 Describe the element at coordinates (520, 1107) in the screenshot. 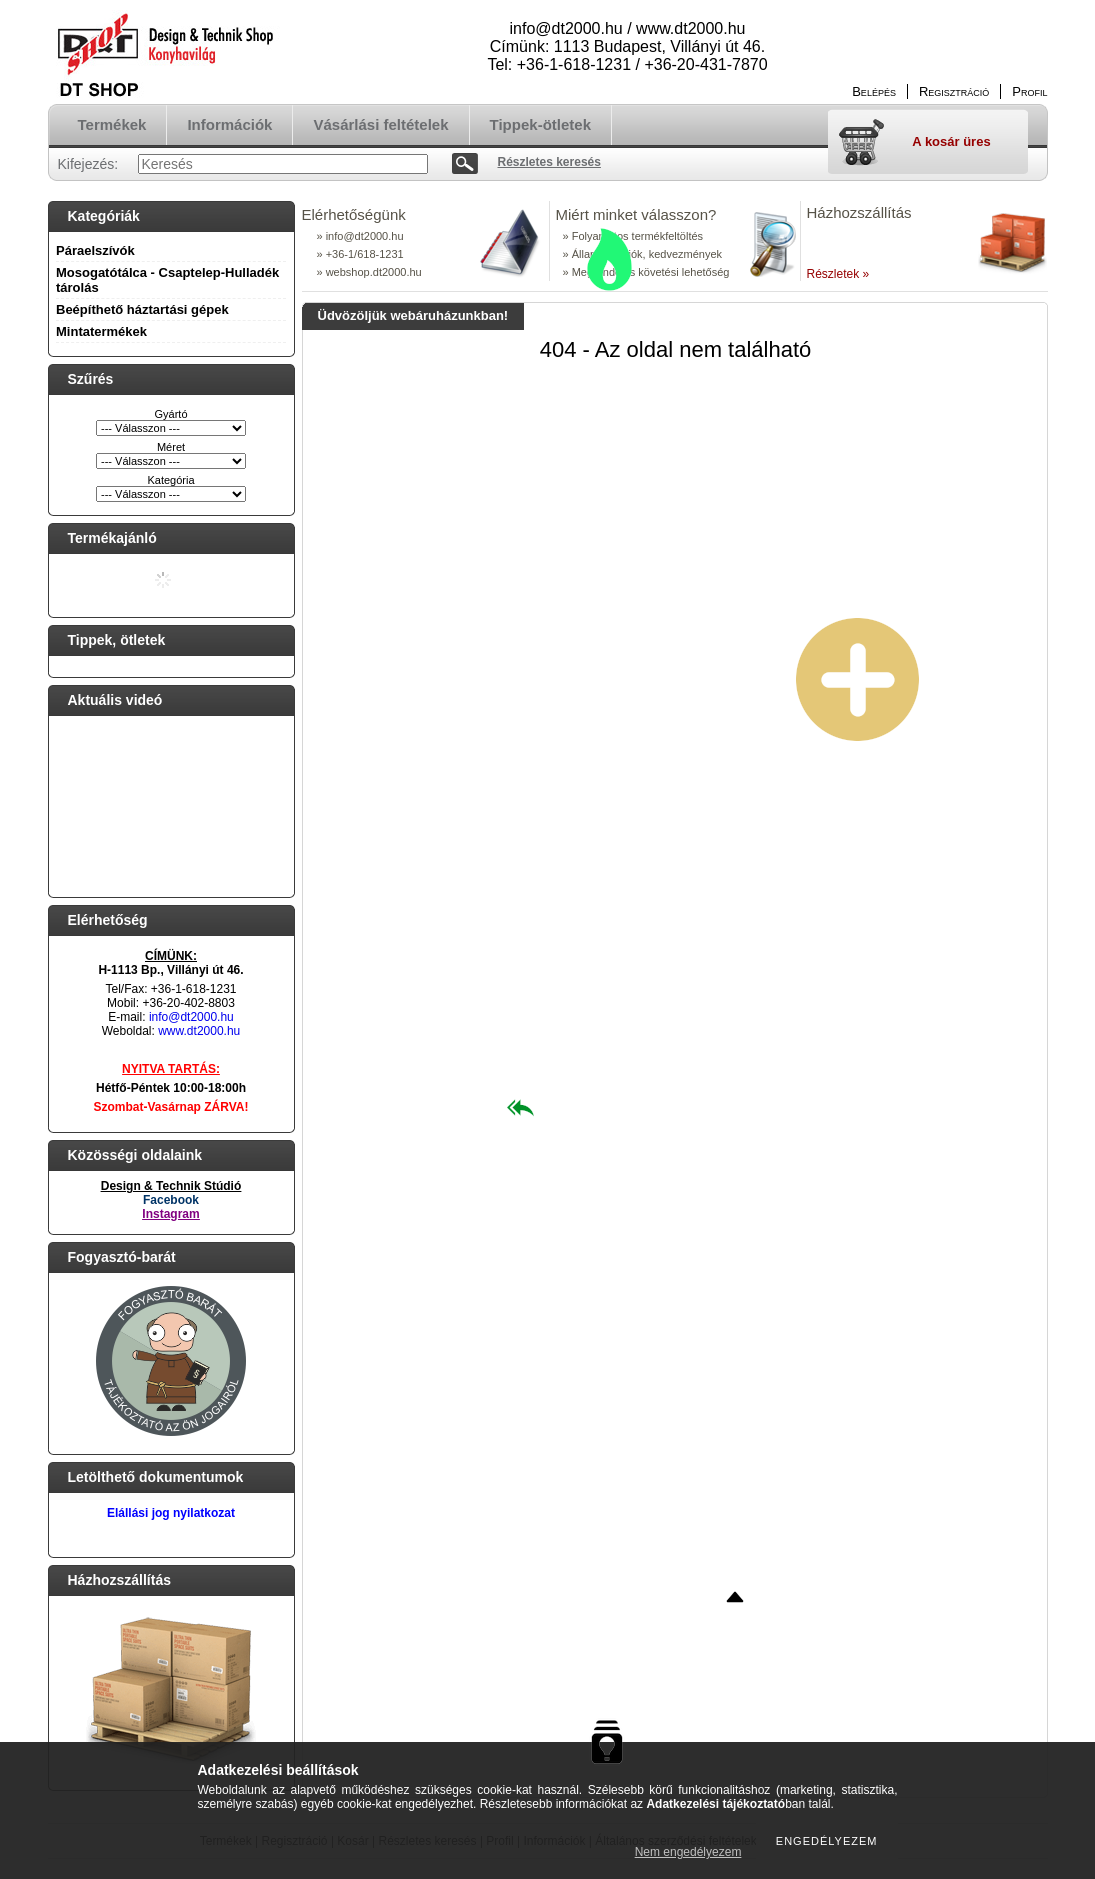

I see `reply to all recipients` at that location.